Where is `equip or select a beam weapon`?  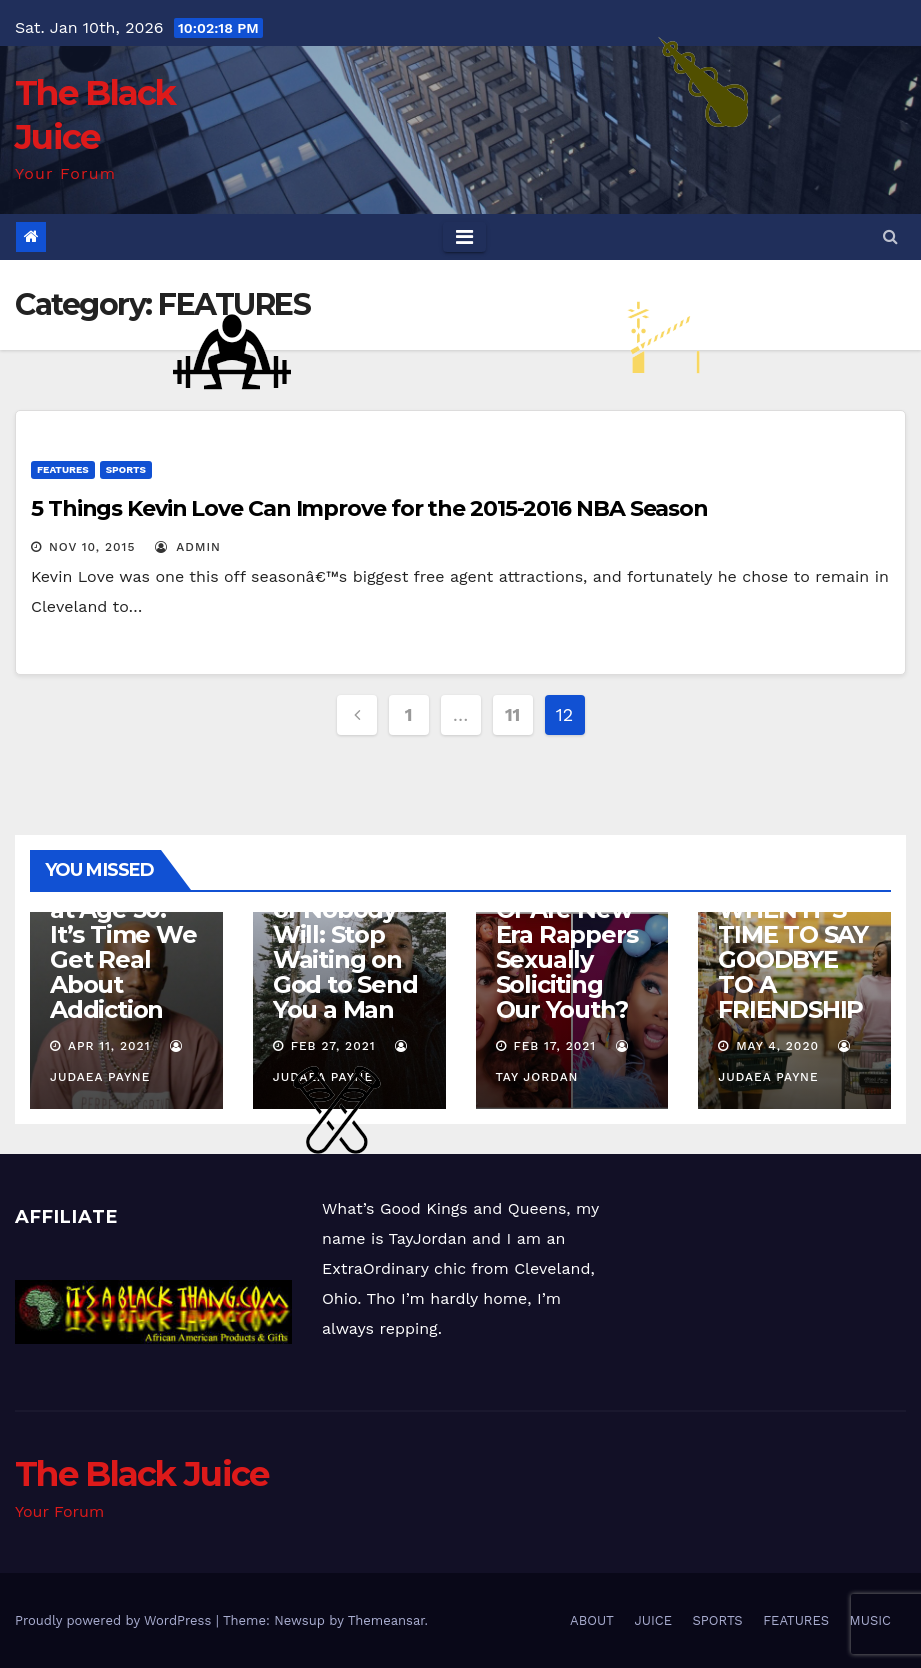
equip or select a beam weapon is located at coordinates (703, 82).